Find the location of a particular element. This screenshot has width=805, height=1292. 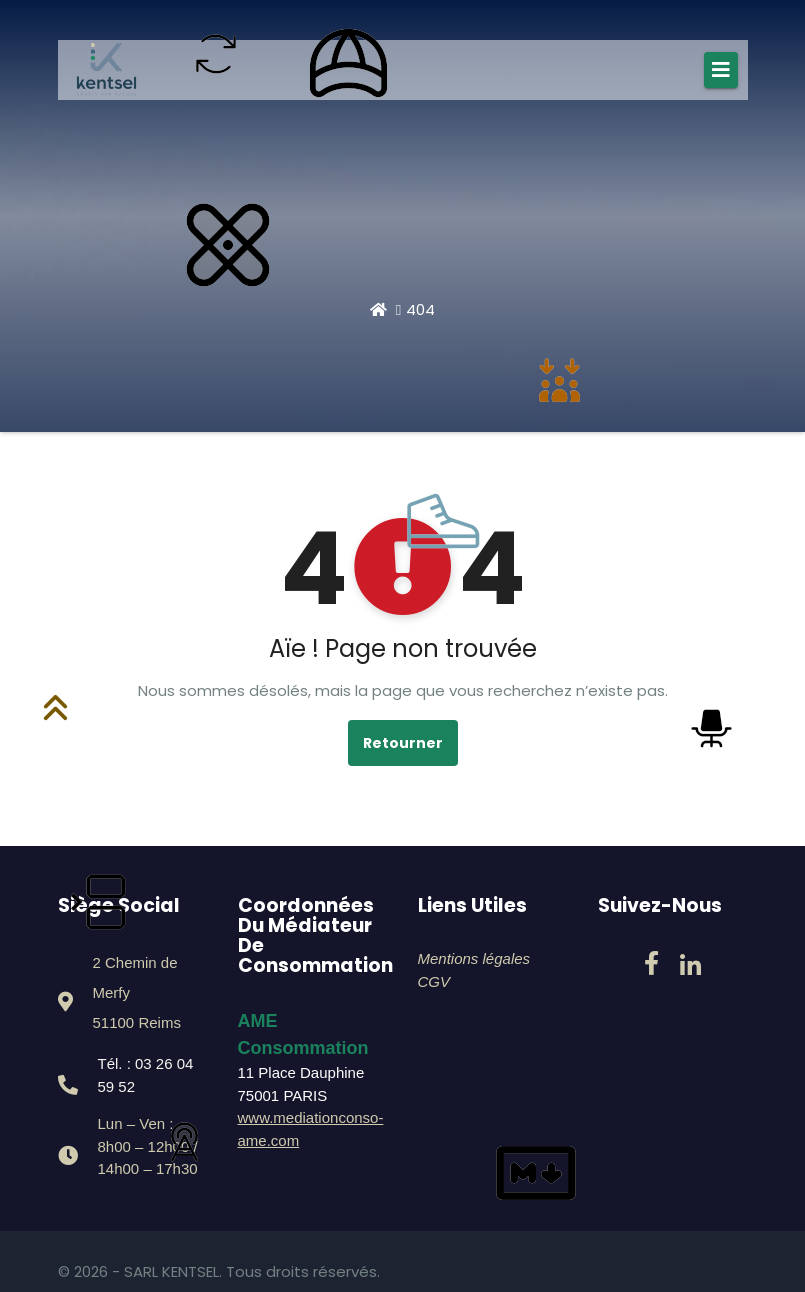

insert a new item between existing elements is located at coordinates (98, 902).